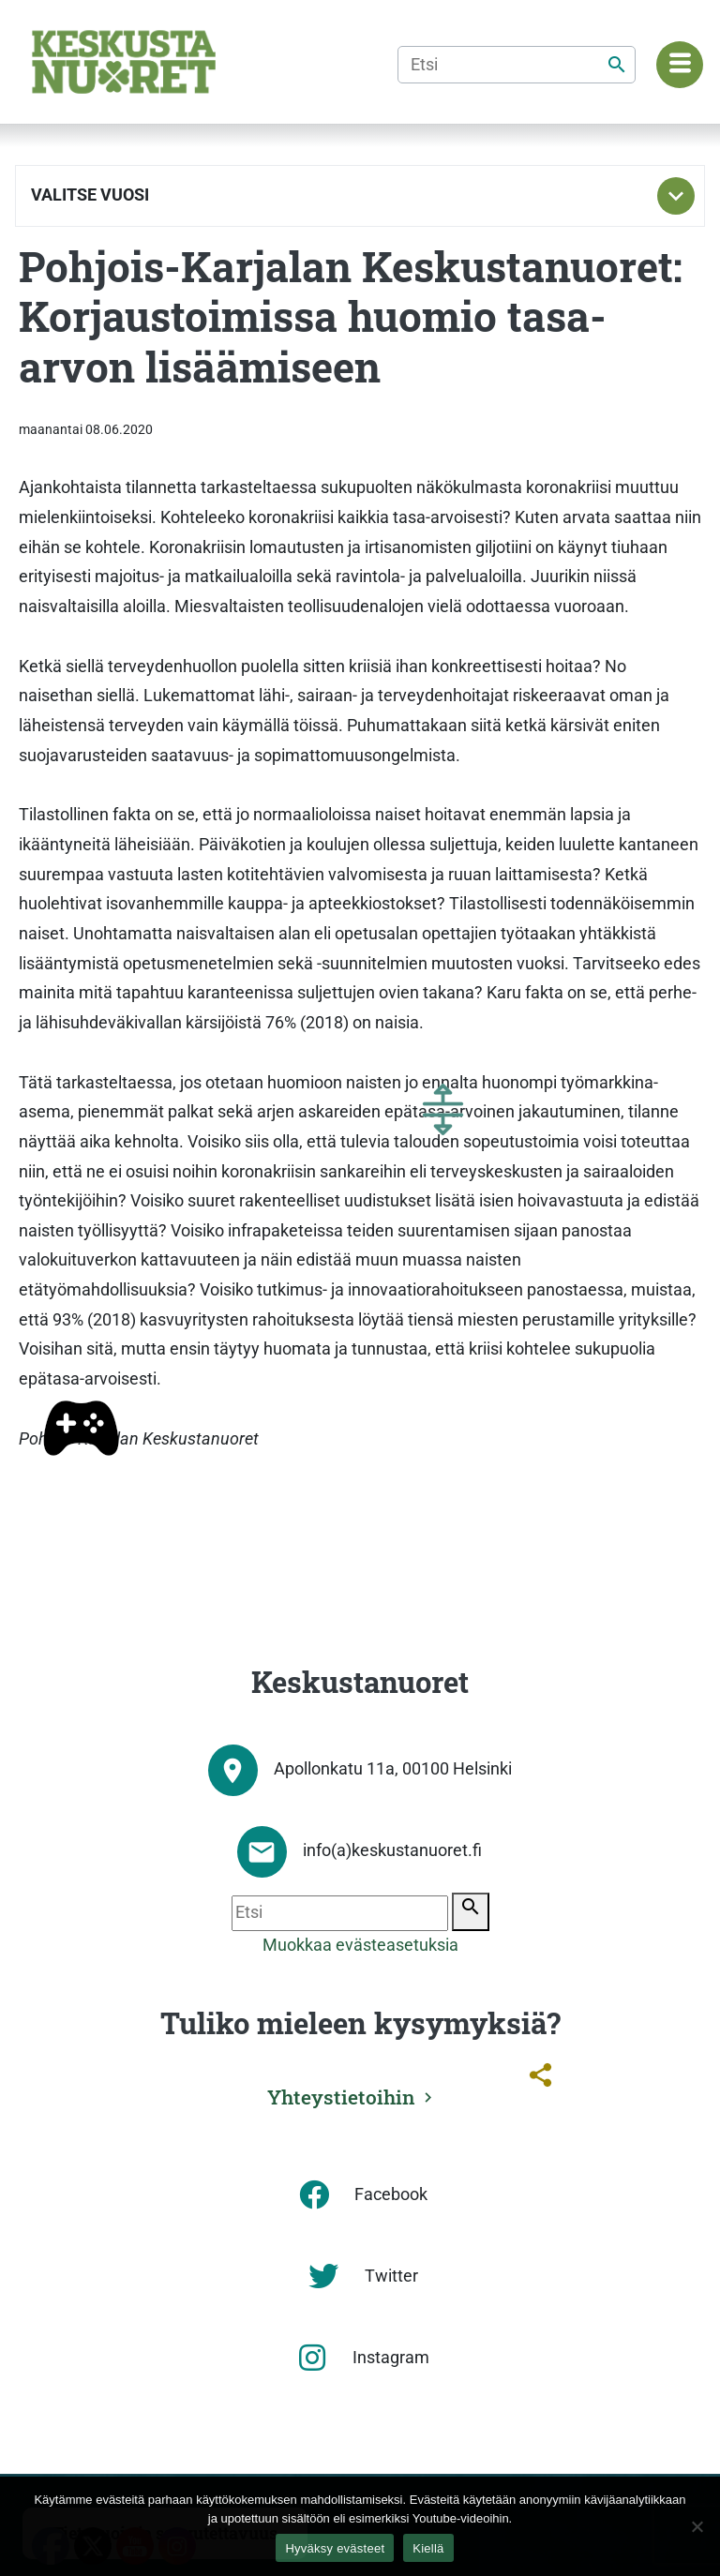 The width and height of the screenshot is (720, 2576). What do you see at coordinates (442, 1109) in the screenshot?
I see `split view vertically` at bounding box center [442, 1109].